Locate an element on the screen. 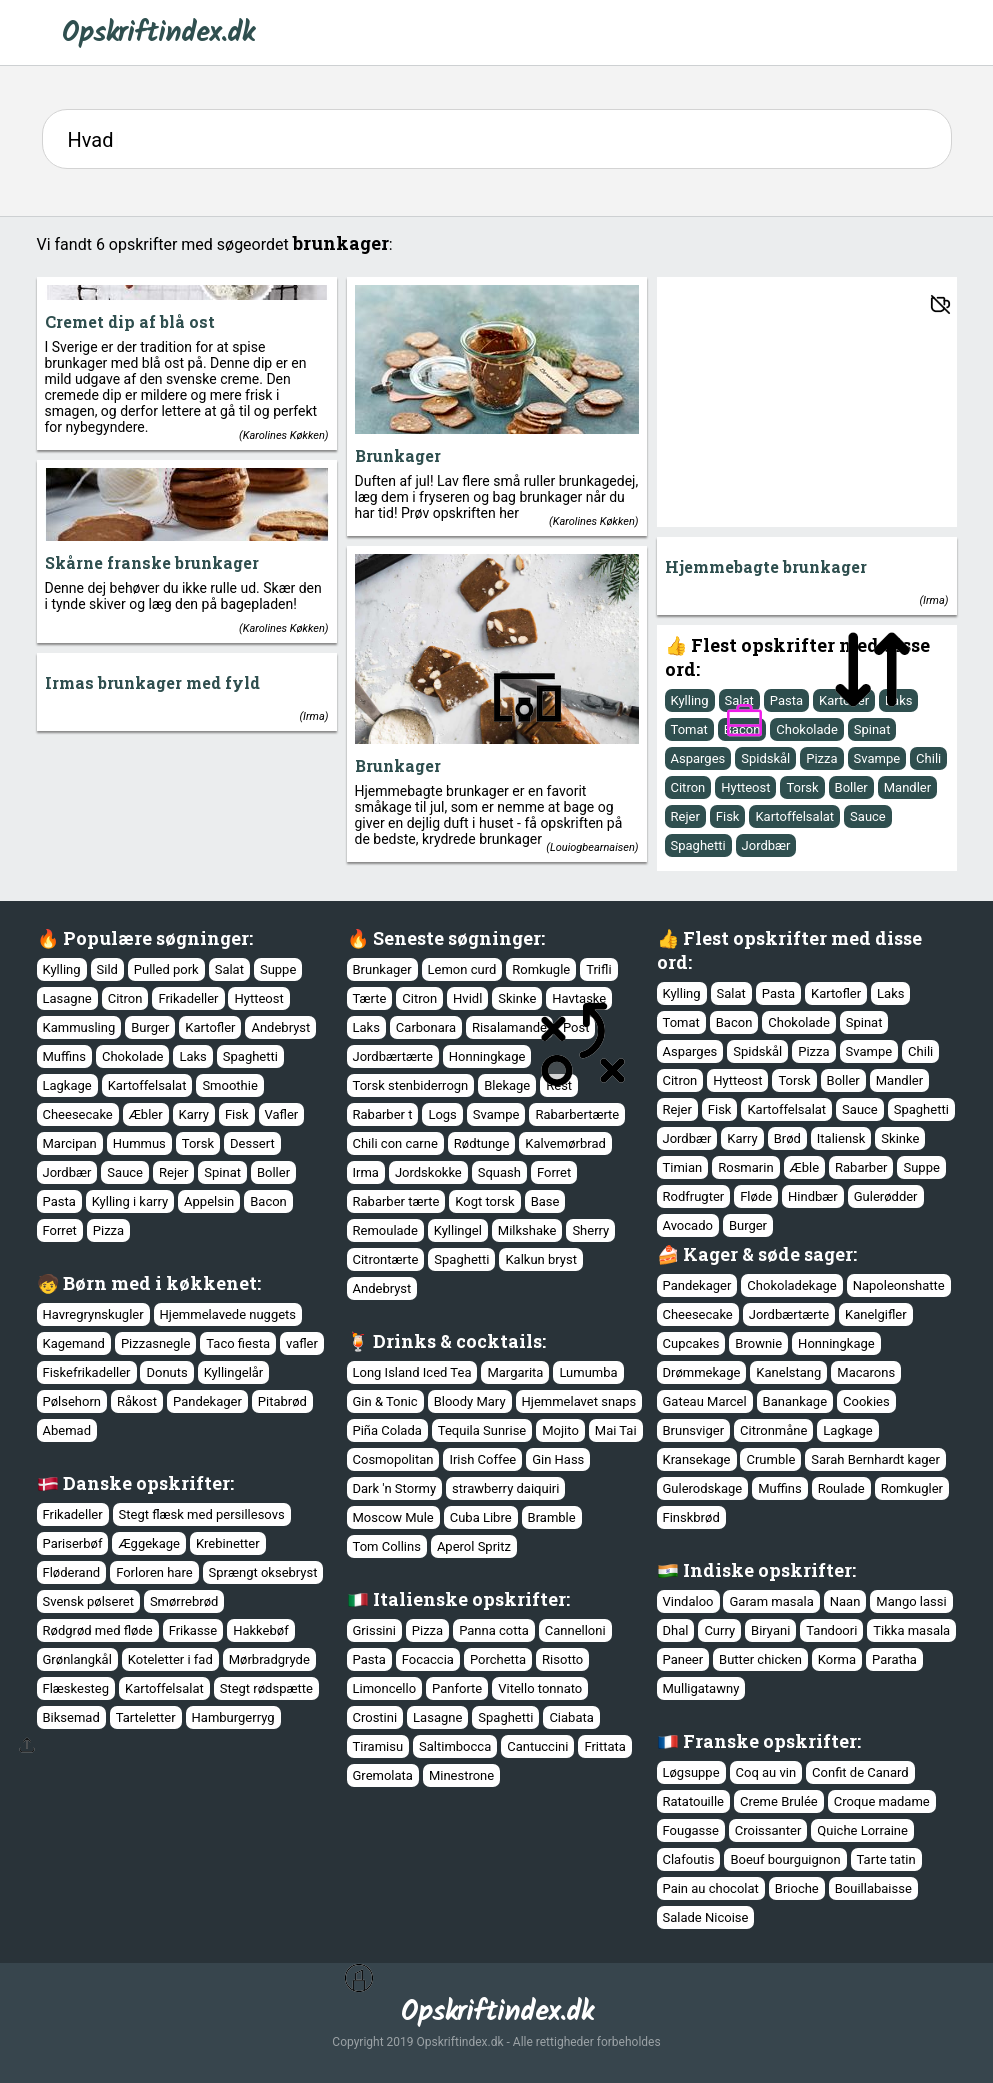  view connected devices is located at coordinates (527, 697).